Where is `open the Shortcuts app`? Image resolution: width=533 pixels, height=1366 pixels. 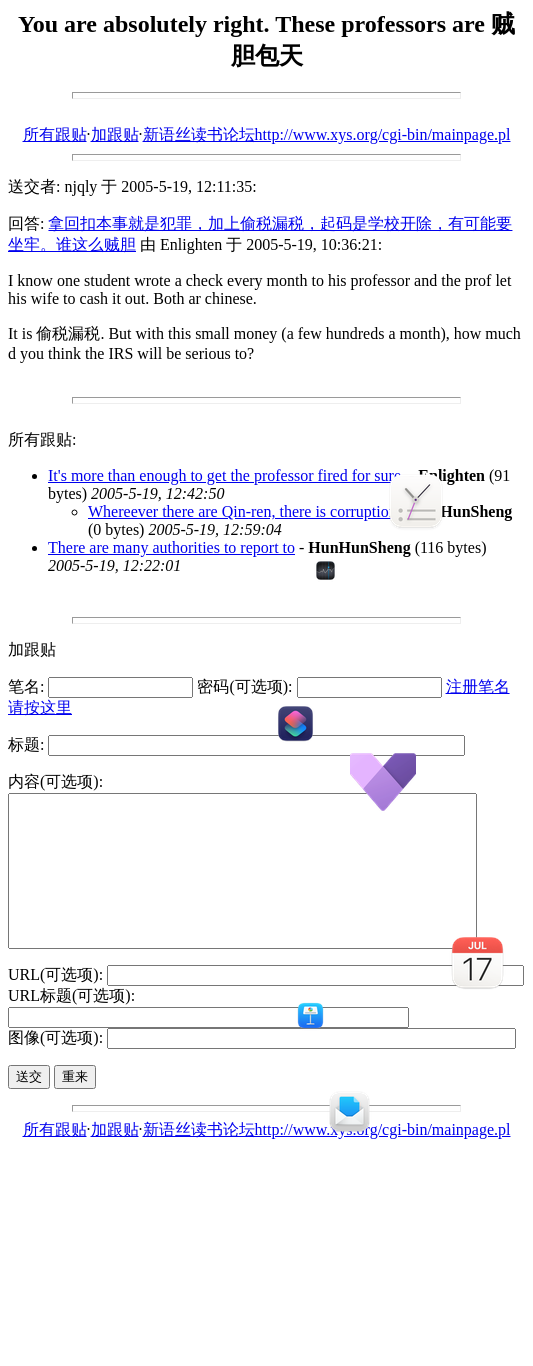
open the Shortcuts app is located at coordinates (295, 723).